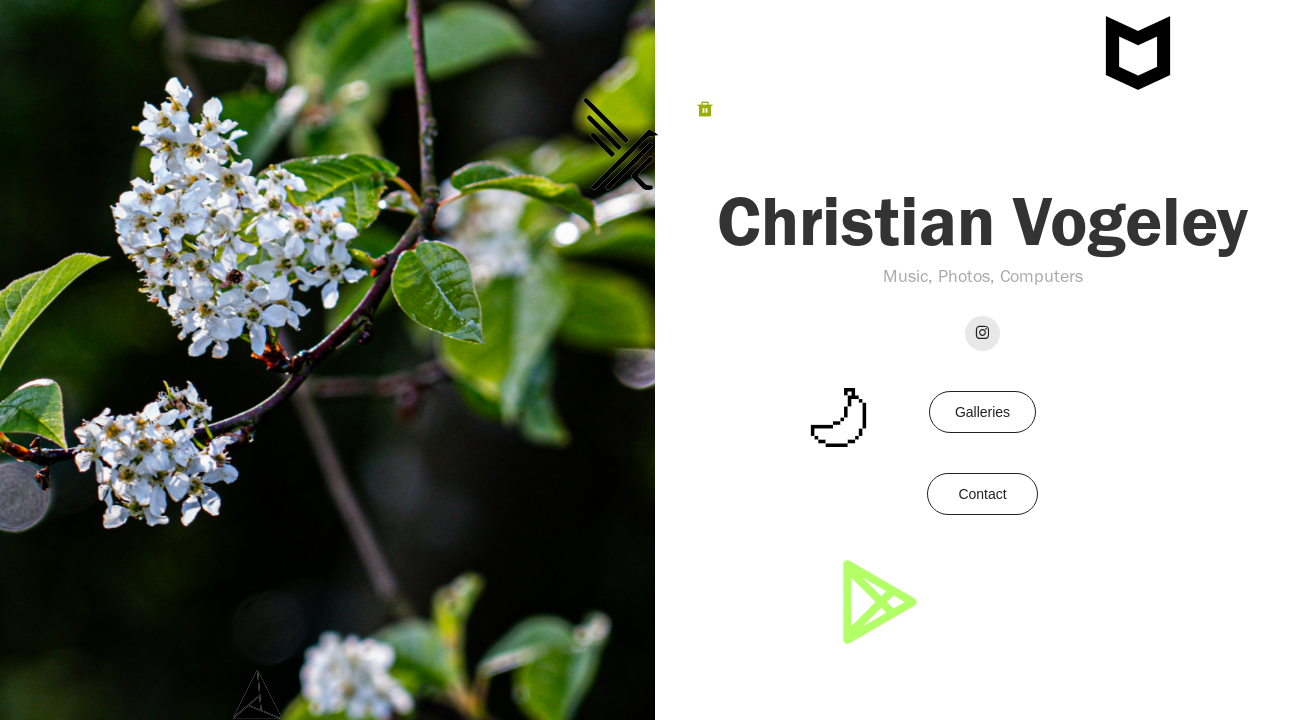  Describe the element at coordinates (705, 109) in the screenshot. I see `delete selected item` at that location.